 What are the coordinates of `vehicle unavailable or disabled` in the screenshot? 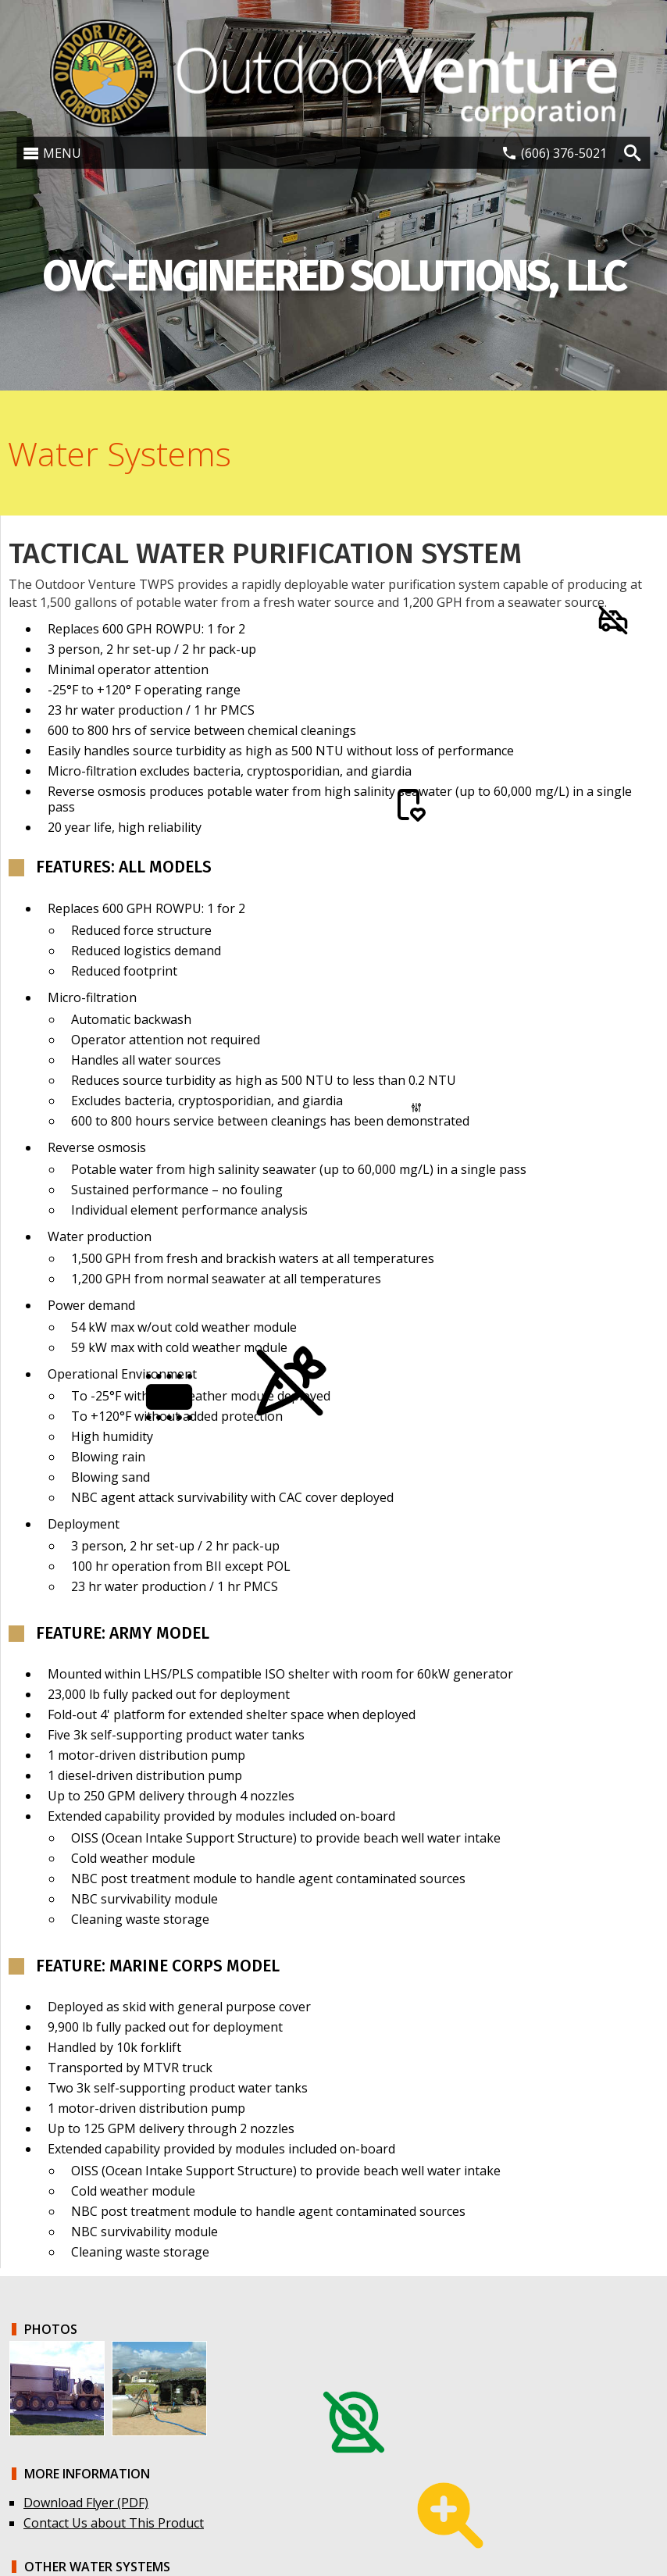 It's located at (613, 620).